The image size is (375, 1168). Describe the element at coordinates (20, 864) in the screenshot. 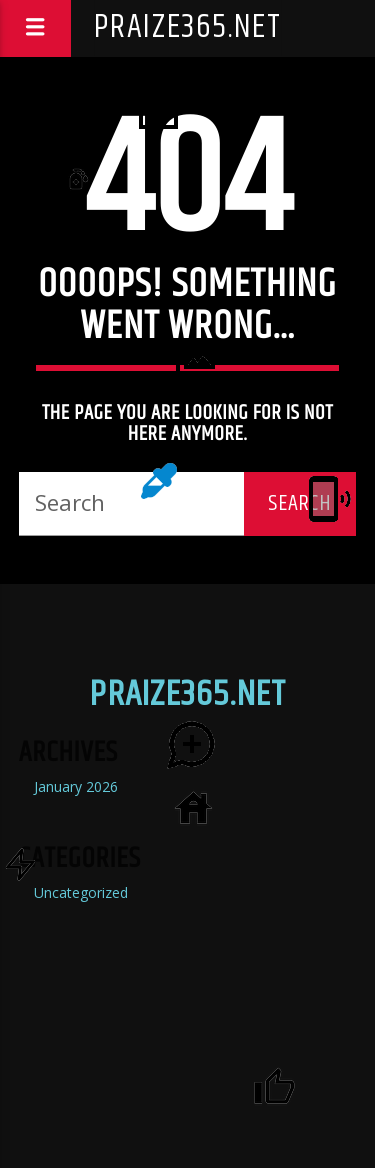

I see `indicates quick actions or instant features` at that location.